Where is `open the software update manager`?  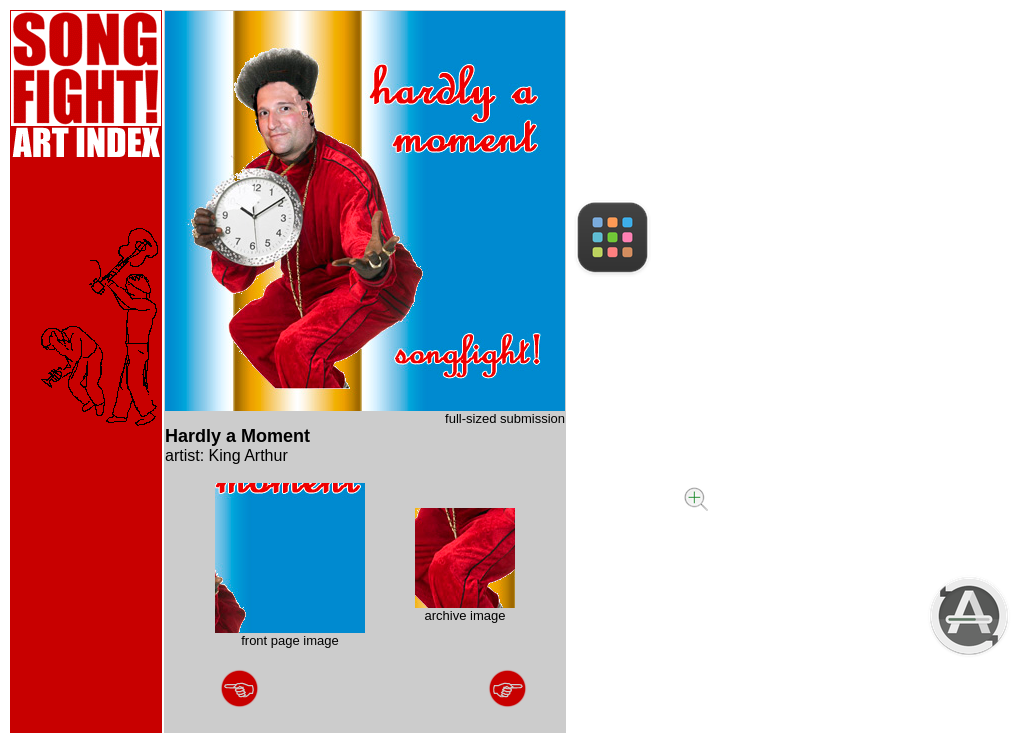 open the software update manager is located at coordinates (969, 616).